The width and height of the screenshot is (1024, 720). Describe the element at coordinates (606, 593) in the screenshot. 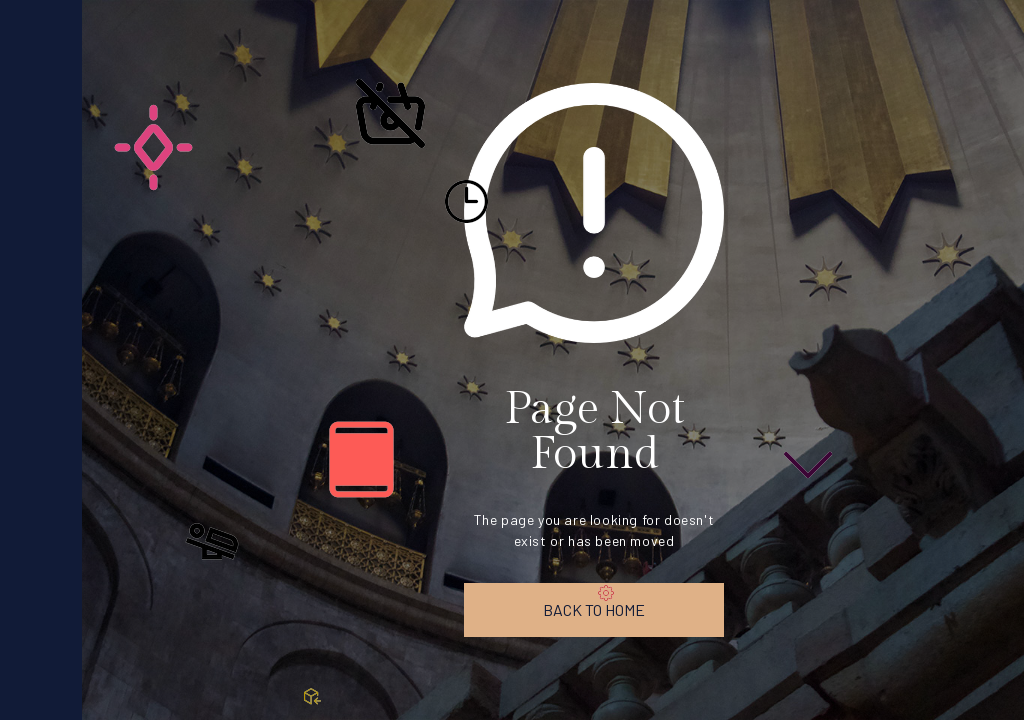

I see `access settings or preferences` at that location.